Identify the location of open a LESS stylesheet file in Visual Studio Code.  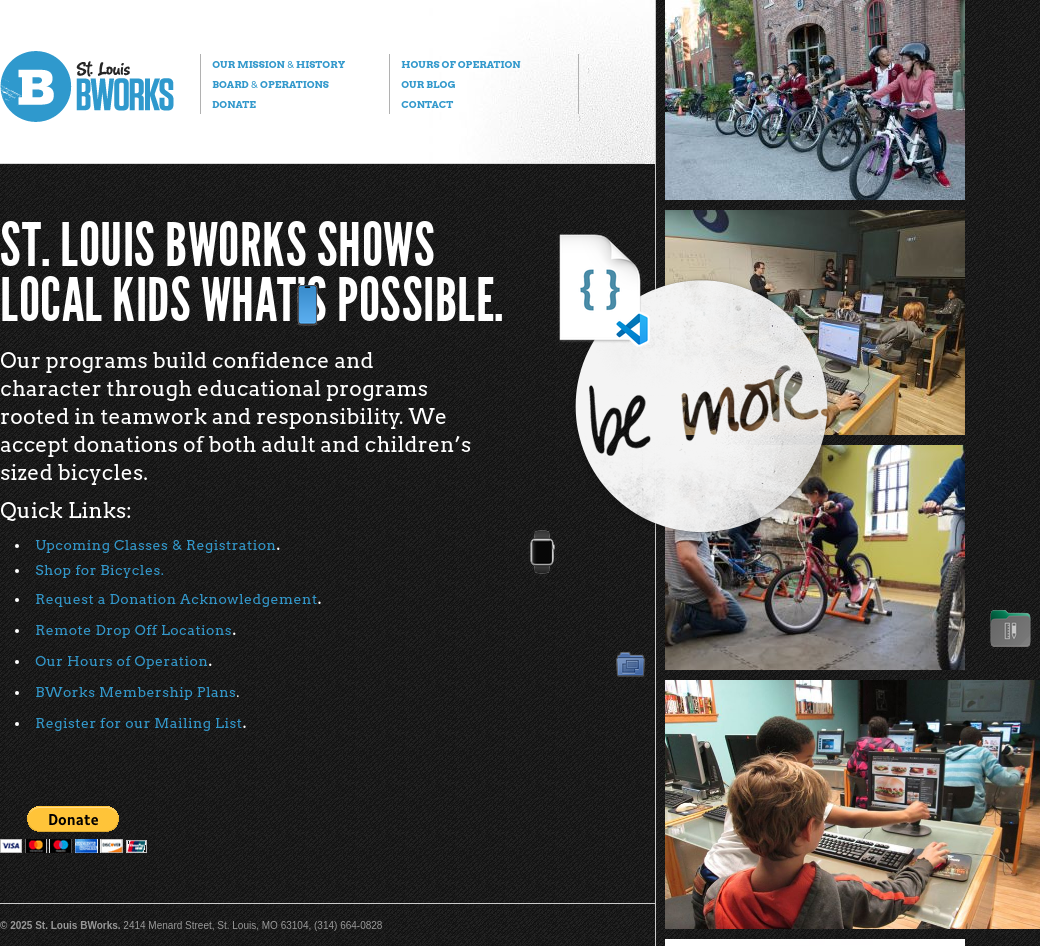
(600, 290).